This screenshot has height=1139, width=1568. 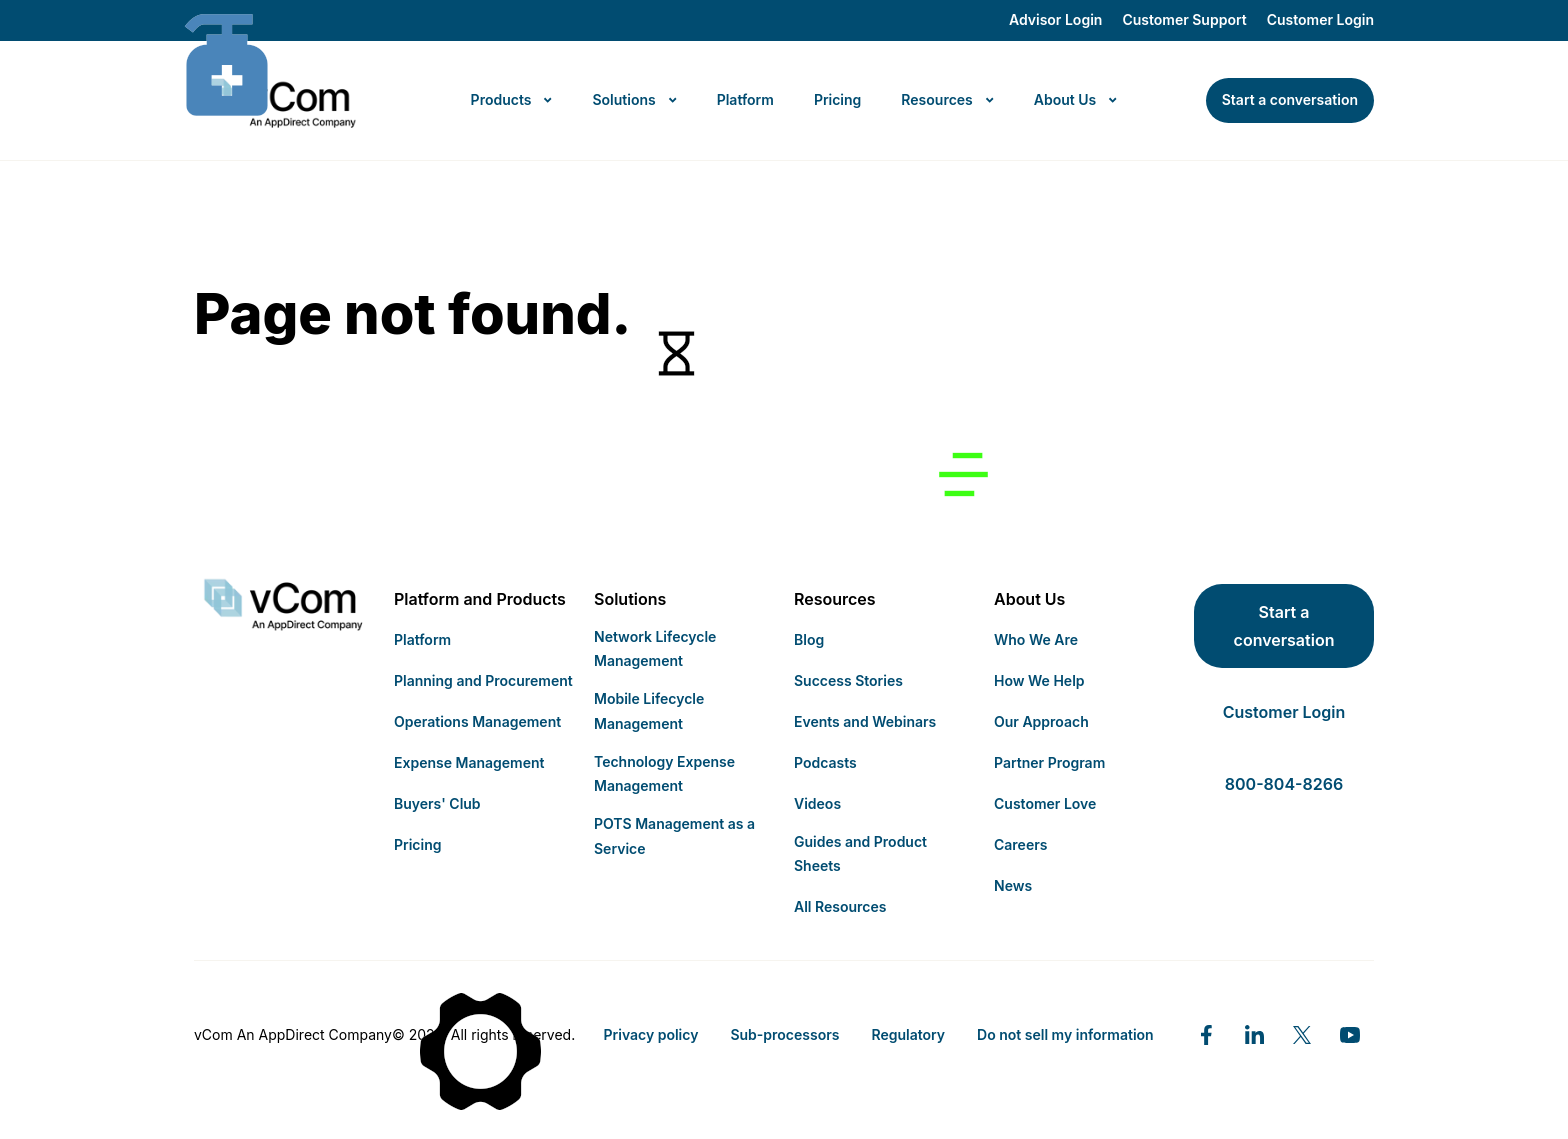 What do you see at coordinates (676, 353) in the screenshot?
I see `indicates a loading or processing state` at bounding box center [676, 353].